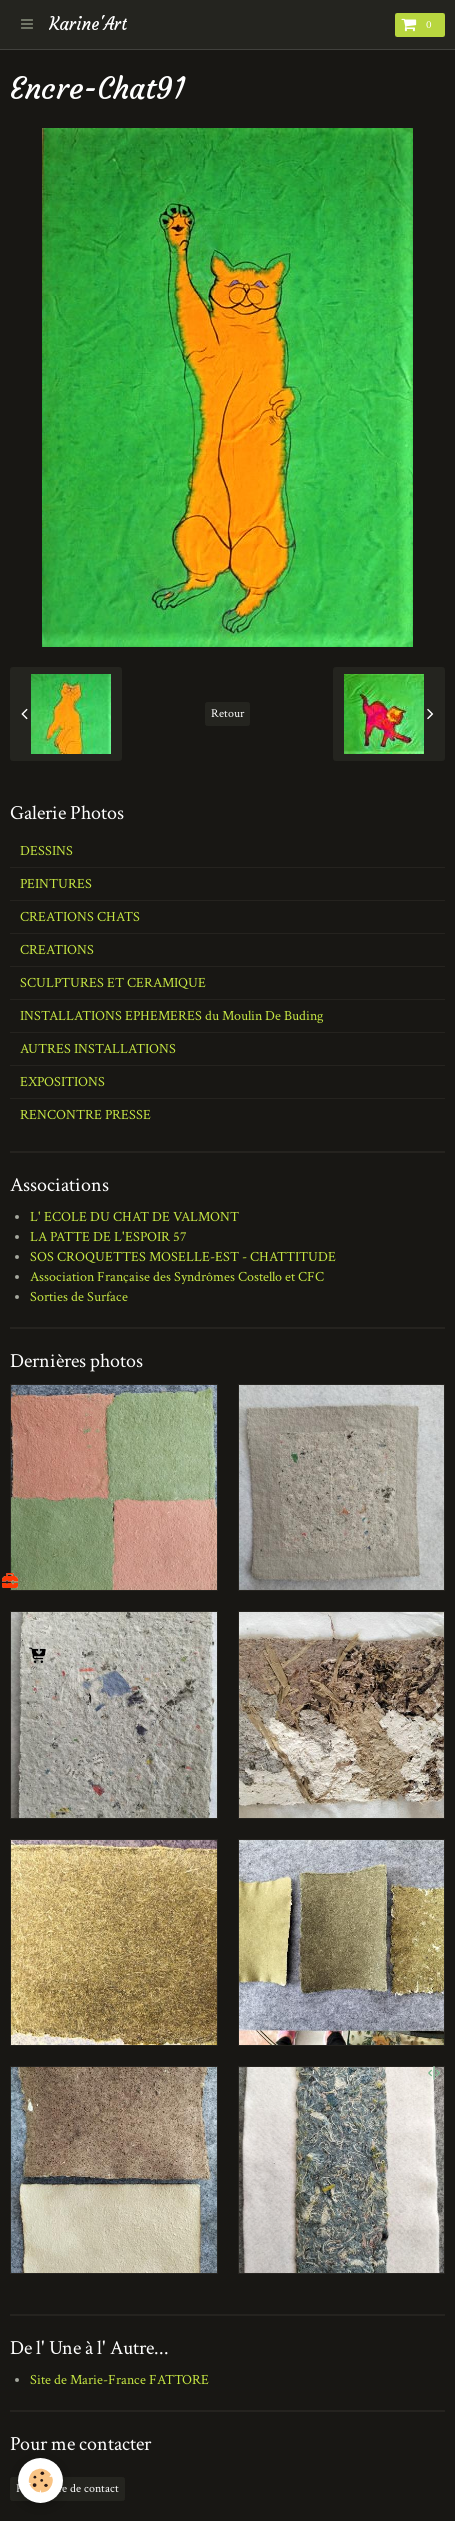 This screenshot has width=455, height=2521. What do you see at coordinates (434, 2073) in the screenshot?
I see `drag to resize adjacent panels horizontally` at bounding box center [434, 2073].